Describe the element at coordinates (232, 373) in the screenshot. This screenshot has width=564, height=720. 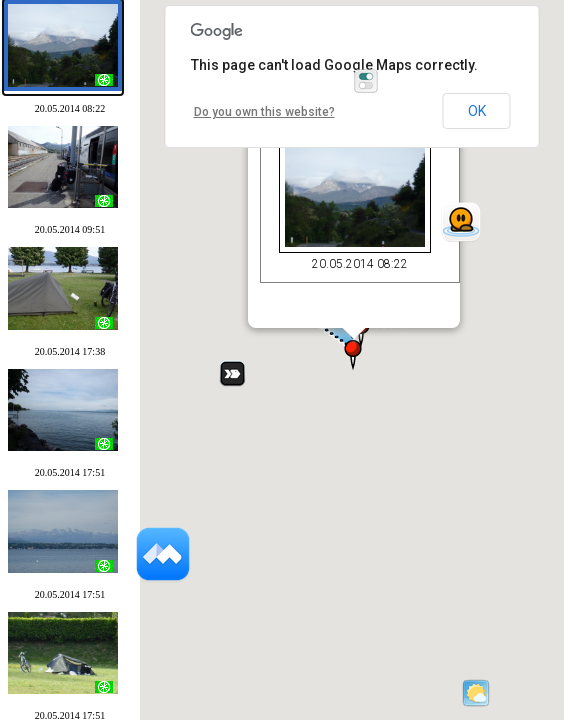
I see `open fish shell terminal application` at that location.